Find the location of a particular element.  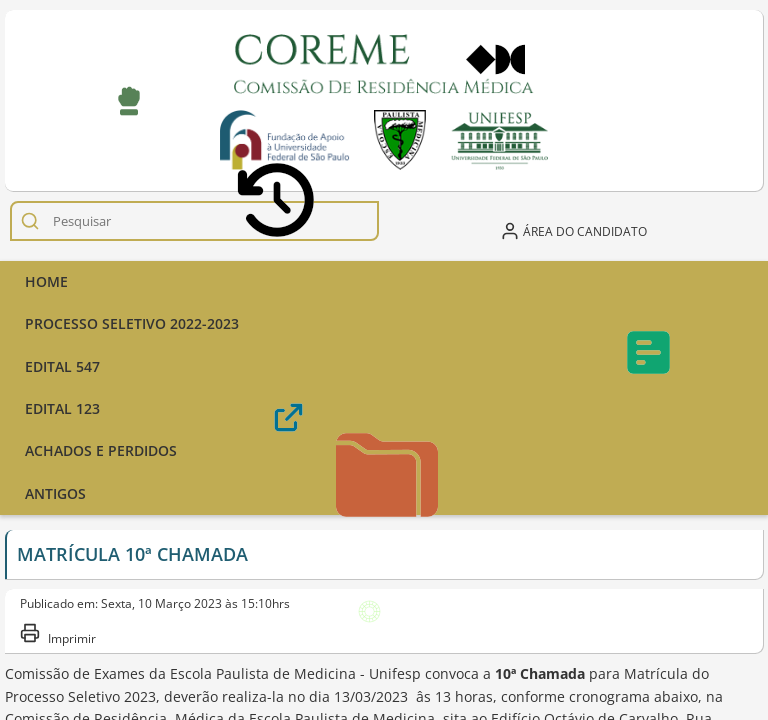

view history or recent activity is located at coordinates (277, 200).